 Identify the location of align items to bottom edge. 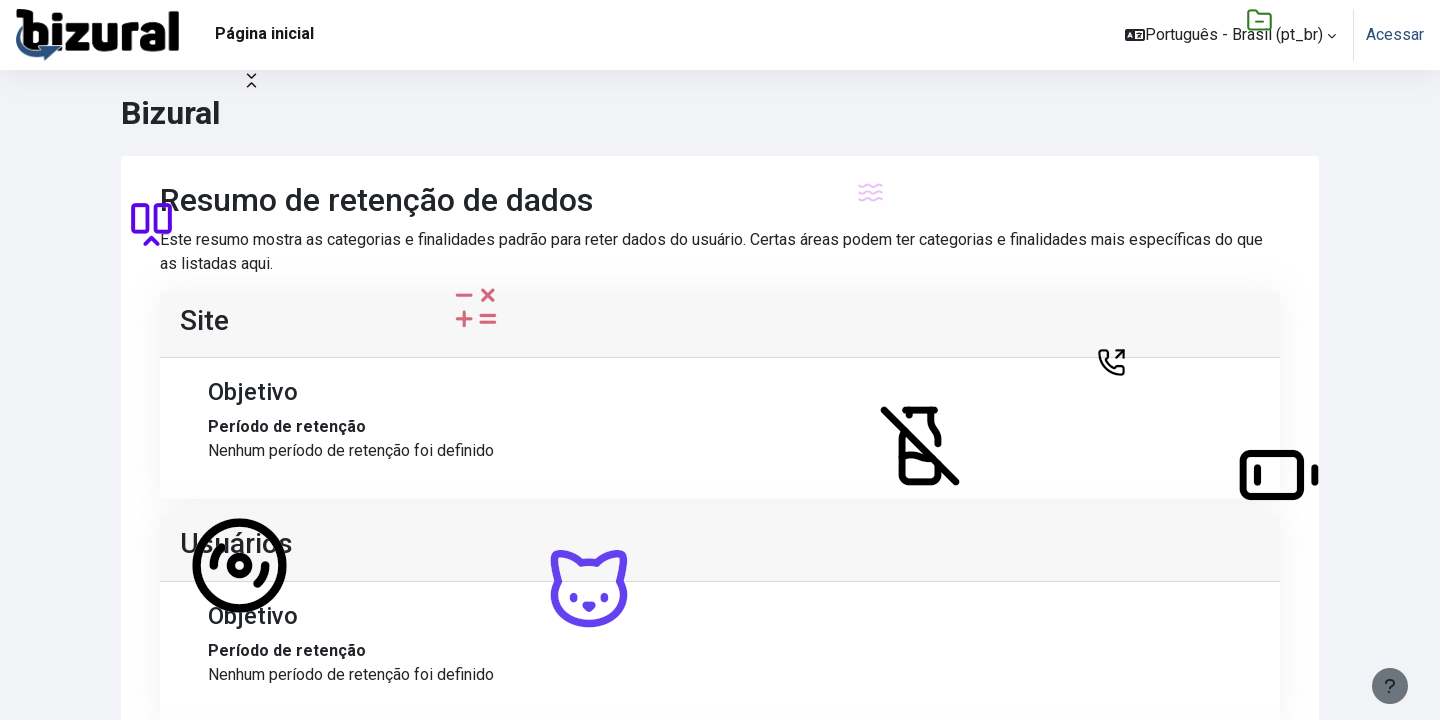
(151, 223).